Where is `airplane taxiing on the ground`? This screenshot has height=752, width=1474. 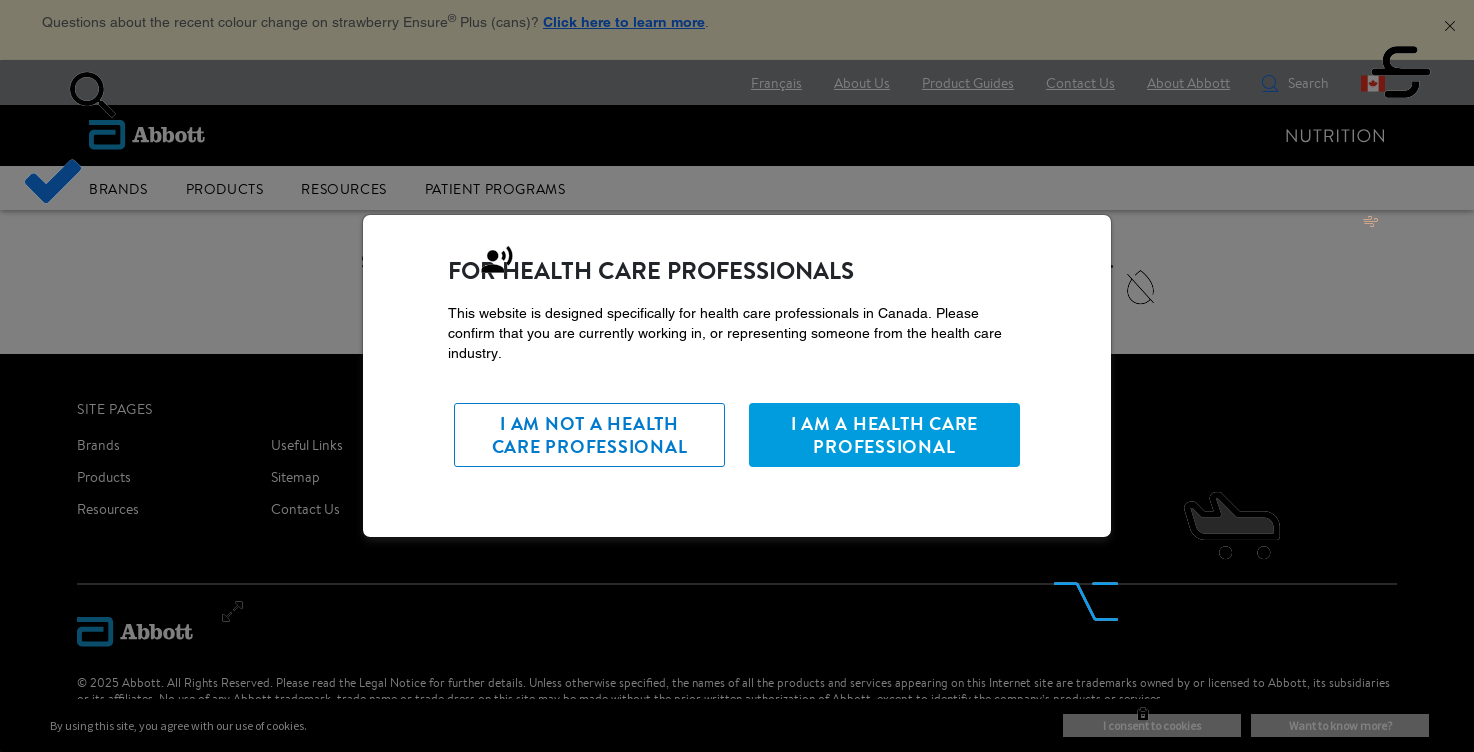 airplane taxiing on the ground is located at coordinates (1232, 524).